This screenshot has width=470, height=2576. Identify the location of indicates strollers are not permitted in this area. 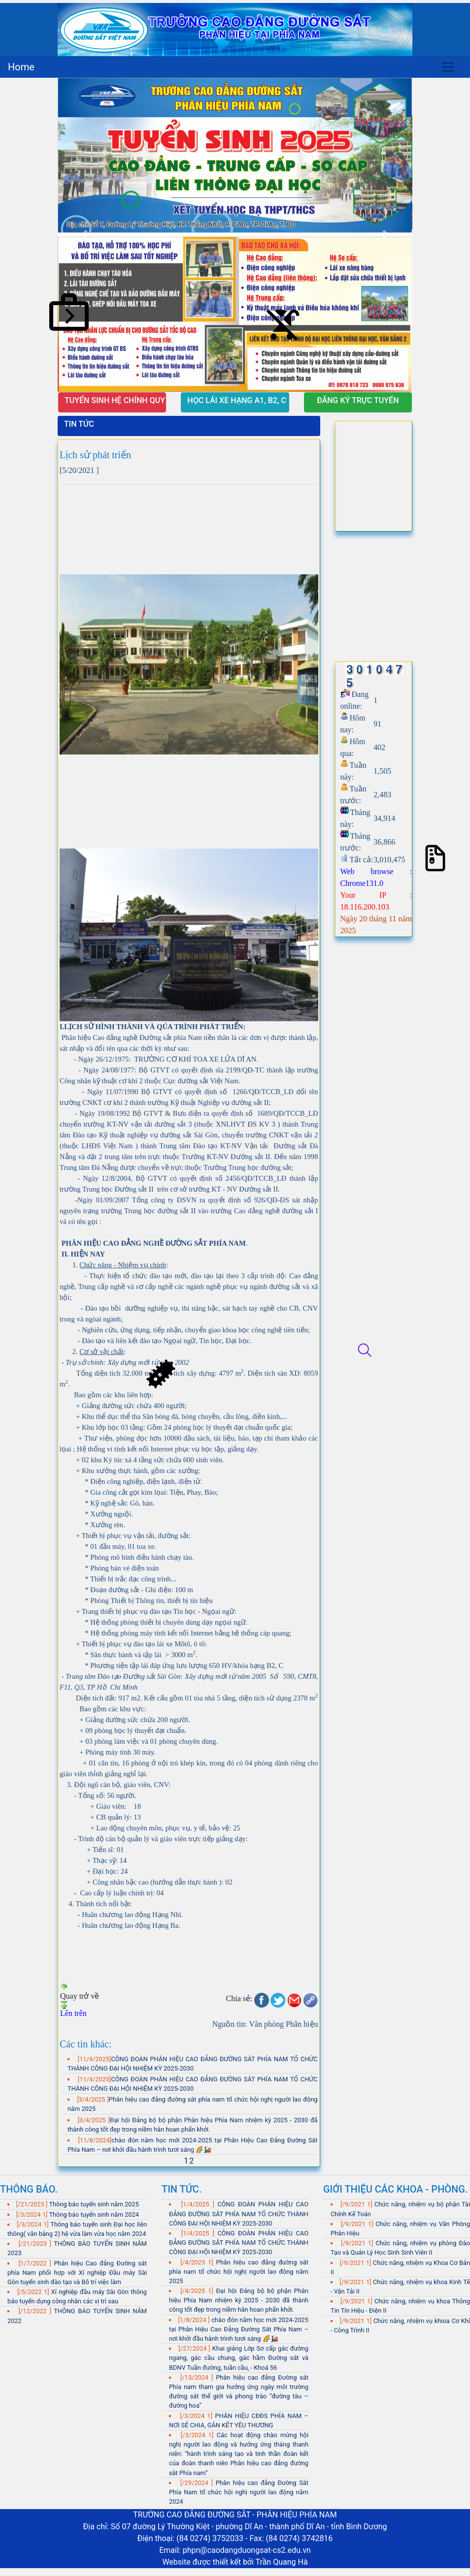
(283, 324).